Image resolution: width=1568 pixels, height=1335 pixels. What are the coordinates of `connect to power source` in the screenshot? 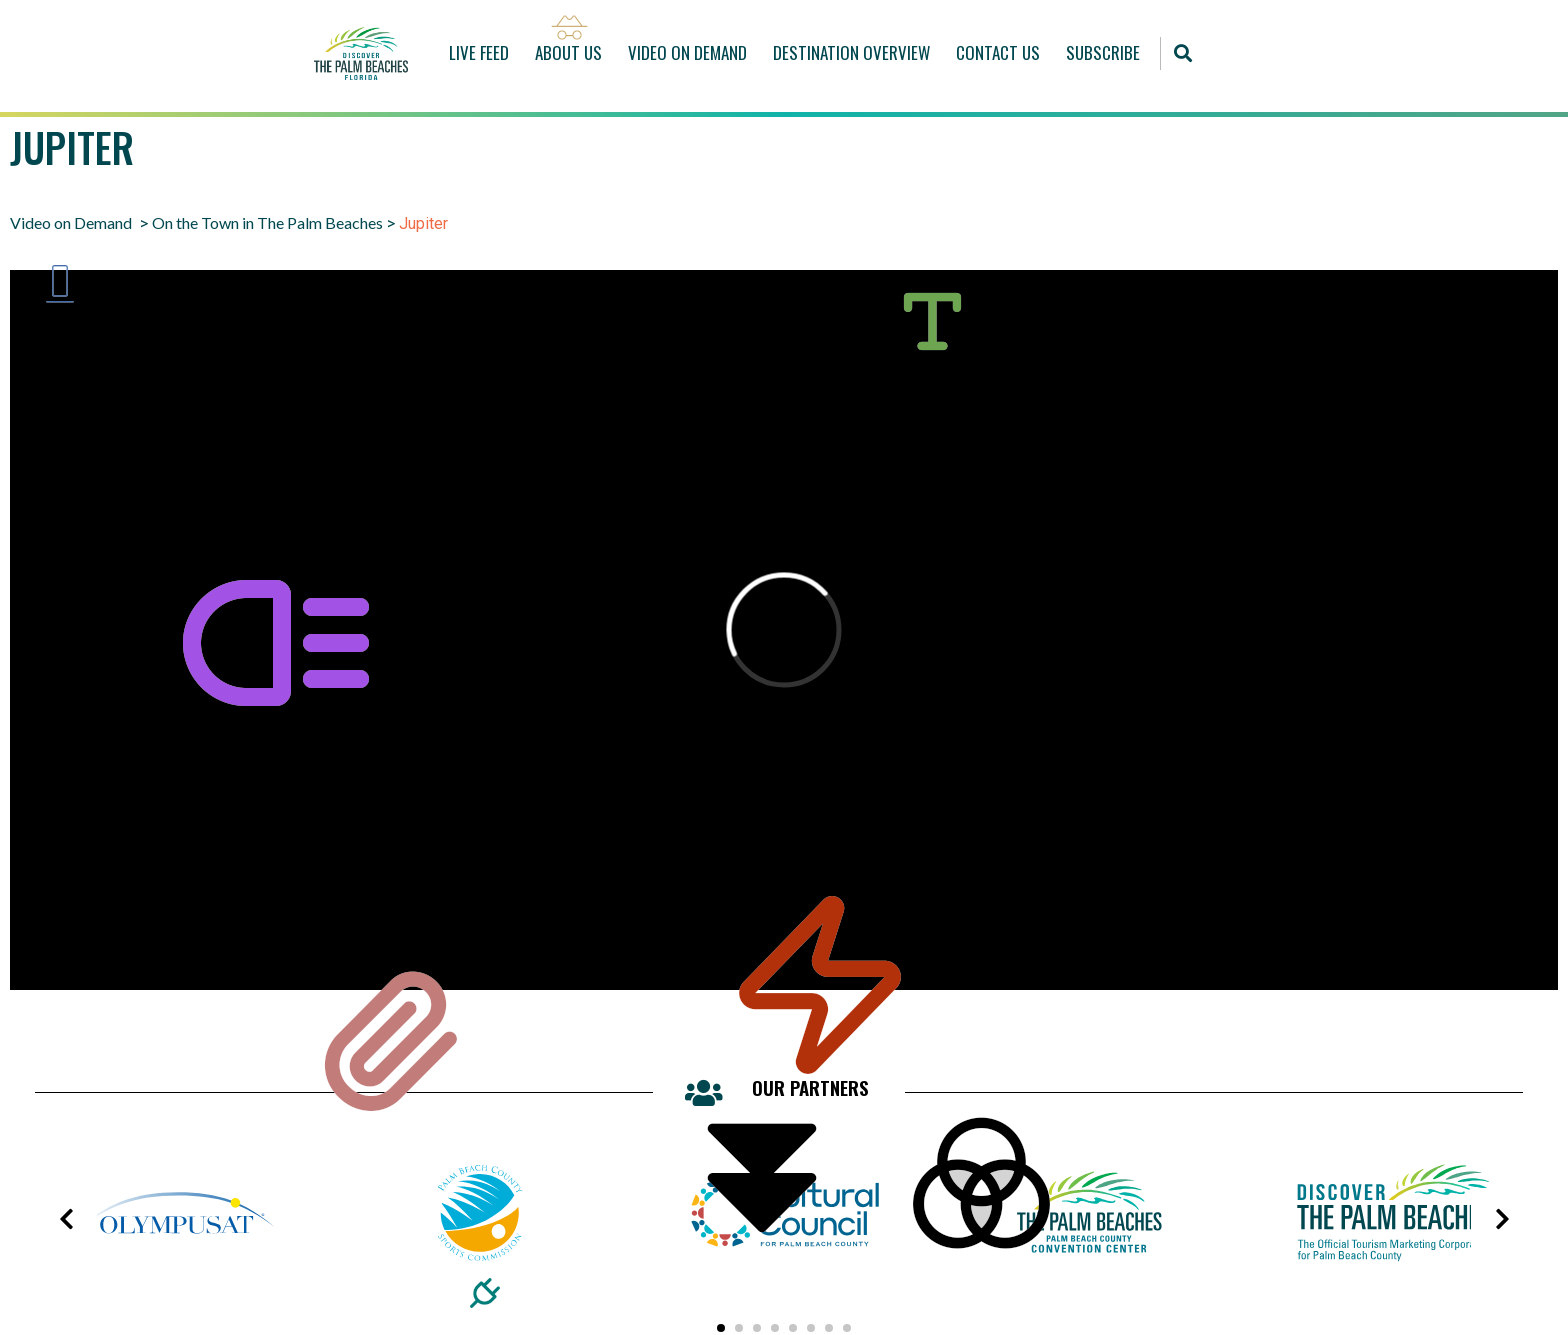 It's located at (485, 1293).